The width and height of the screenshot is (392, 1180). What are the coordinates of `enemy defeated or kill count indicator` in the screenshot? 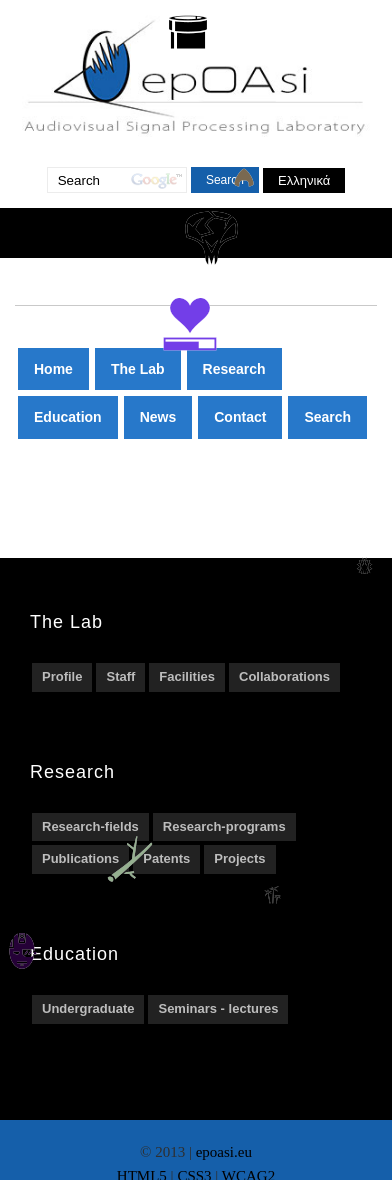 It's located at (211, 237).